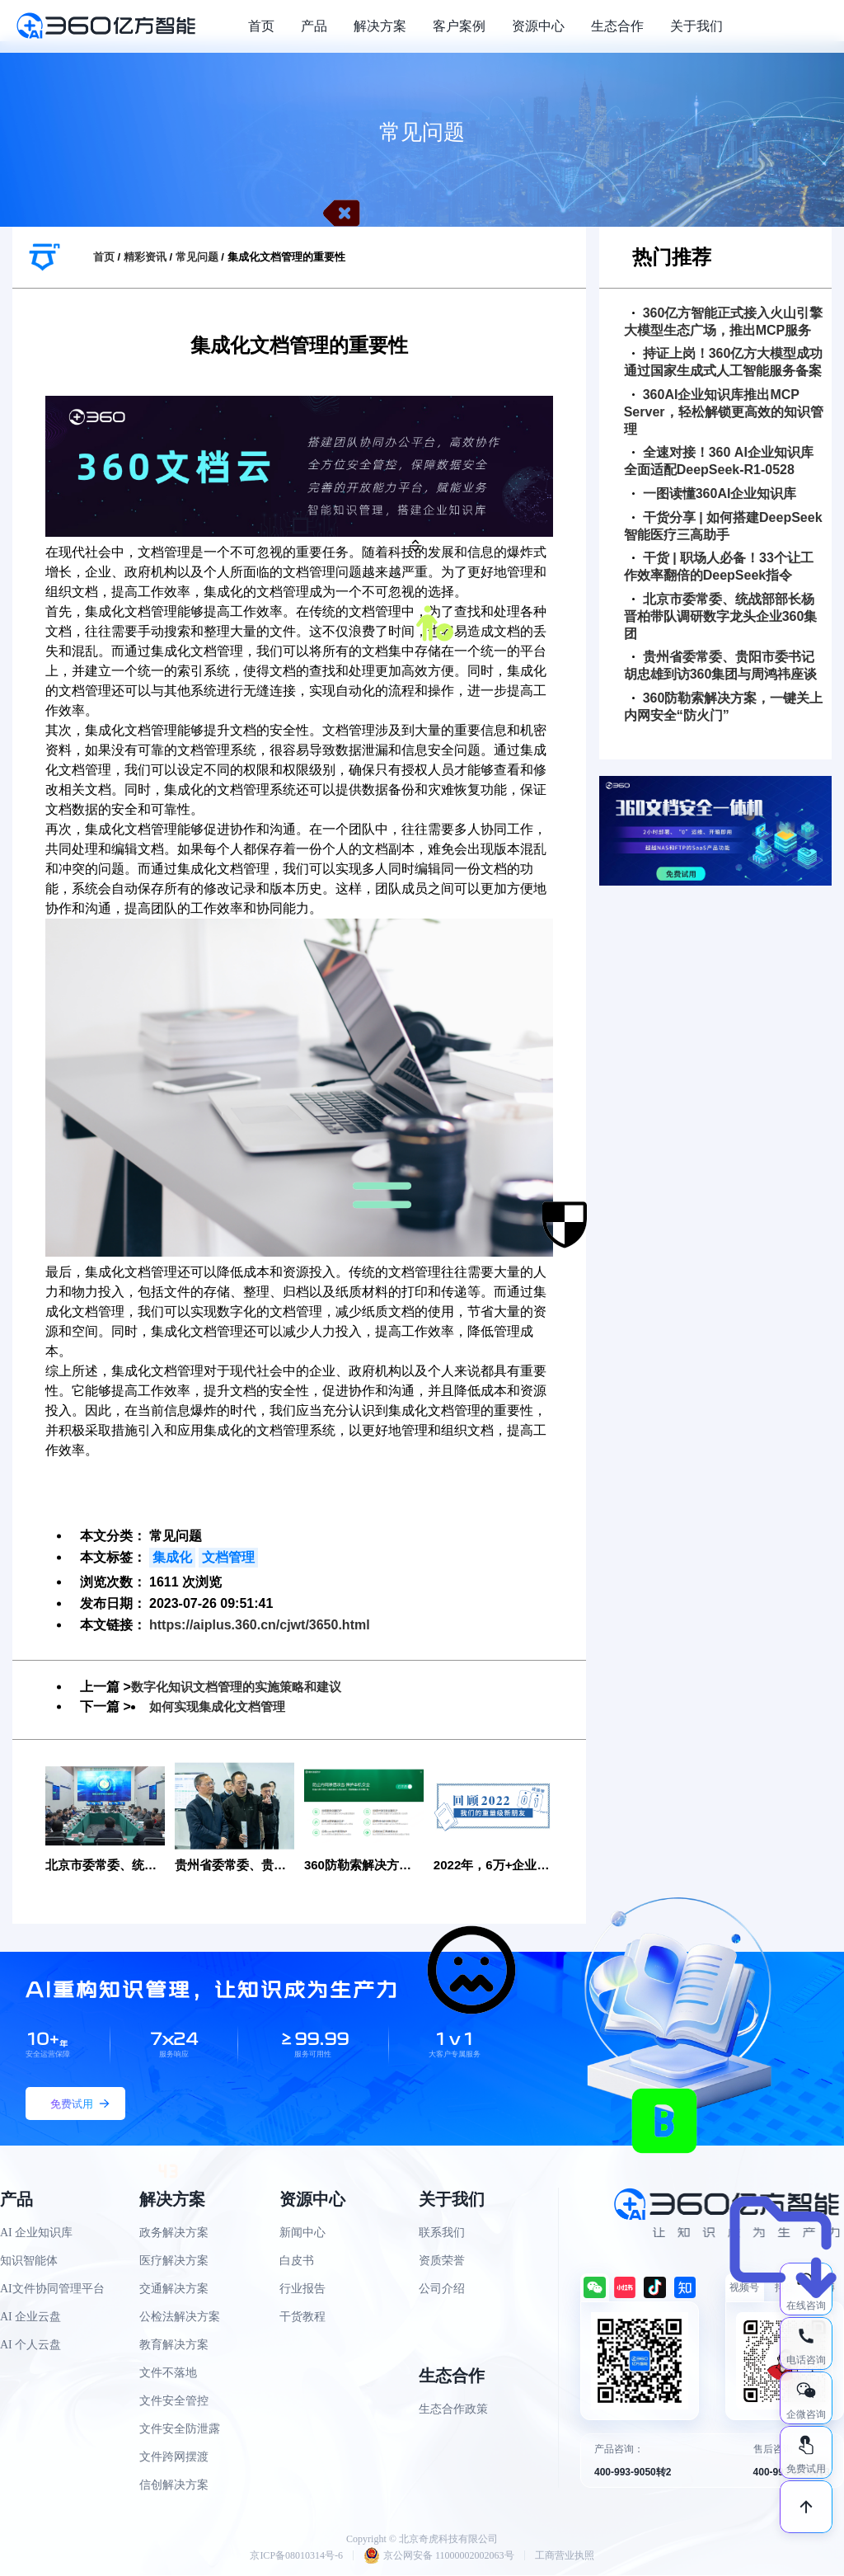 This screenshot has width=844, height=2576. What do you see at coordinates (382, 1195) in the screenshot?
I see `equals or comparison function` at bounding box center [382, 1195].